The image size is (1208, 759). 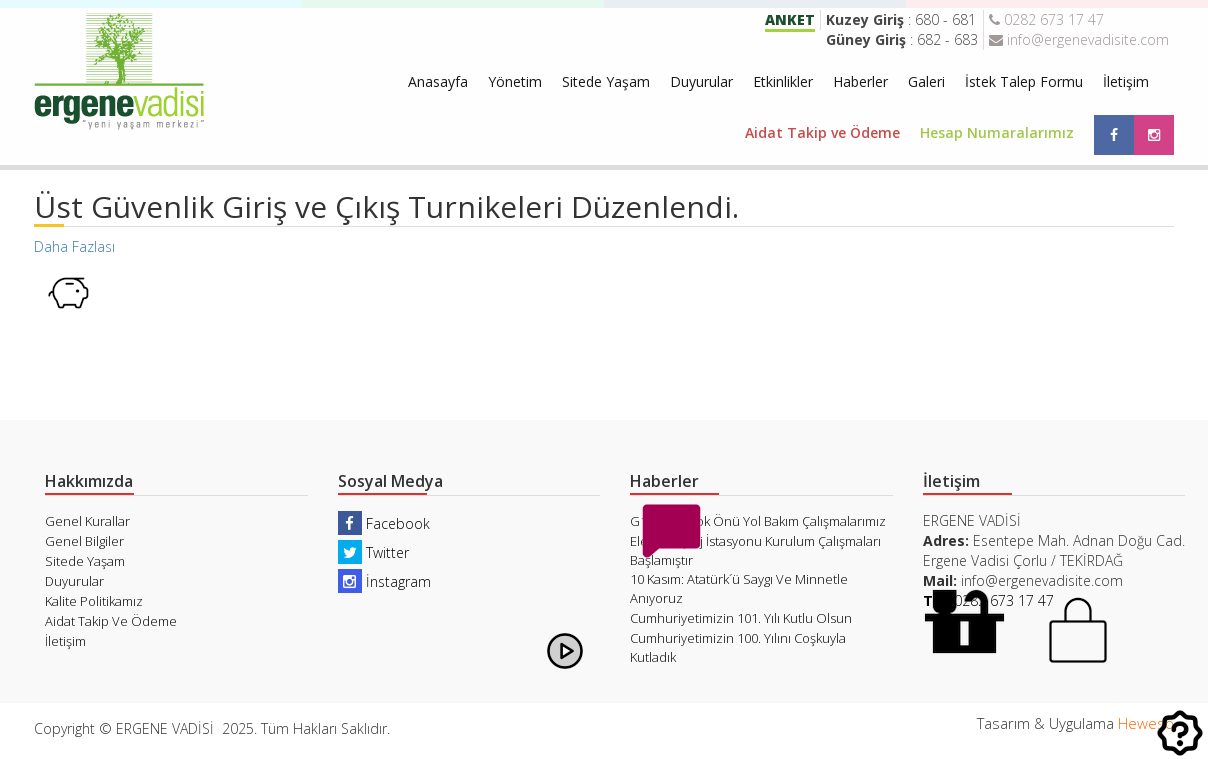 I want to click on access savings or budget features, so click(x=69, y=293).